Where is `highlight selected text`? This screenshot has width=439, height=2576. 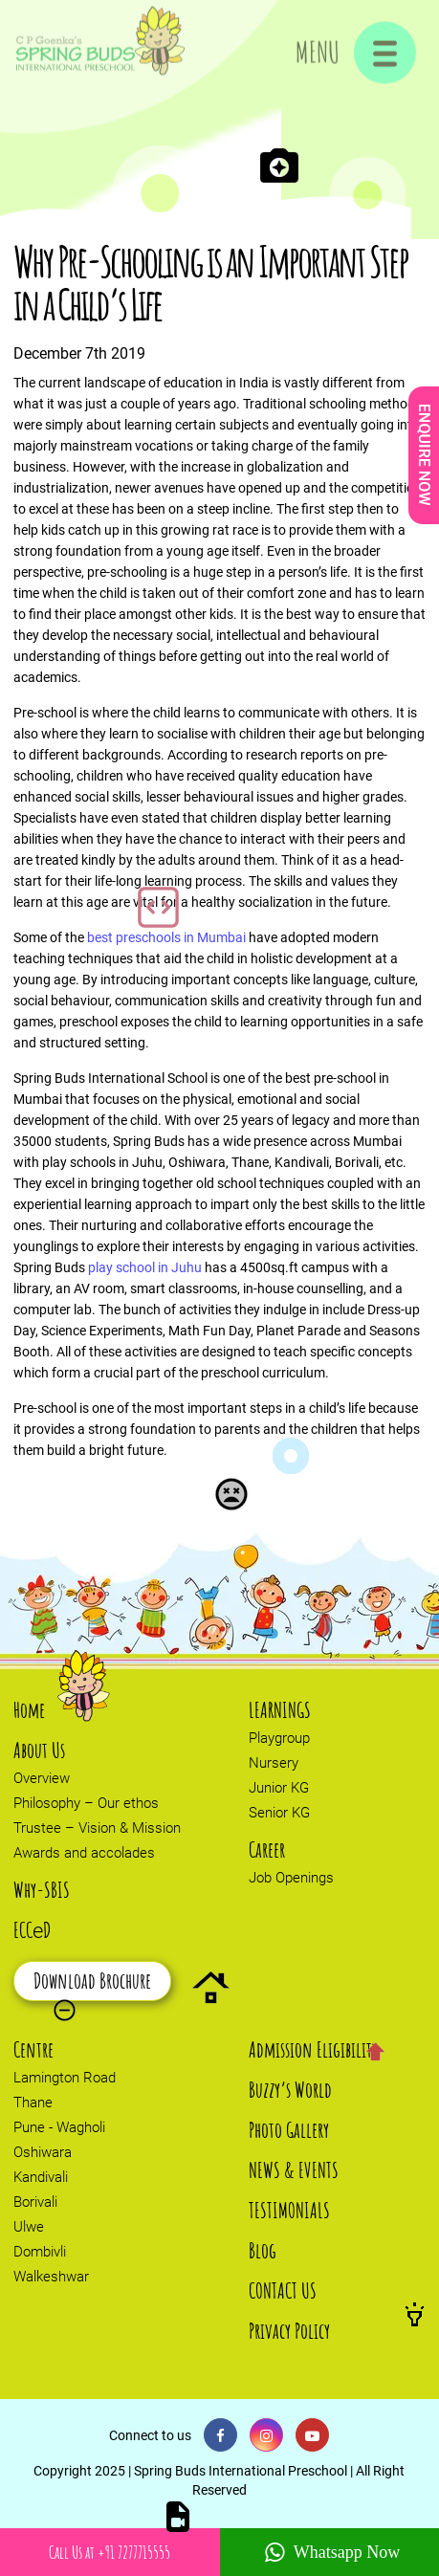
highlight selected text is located at coordinates (414, 2314).